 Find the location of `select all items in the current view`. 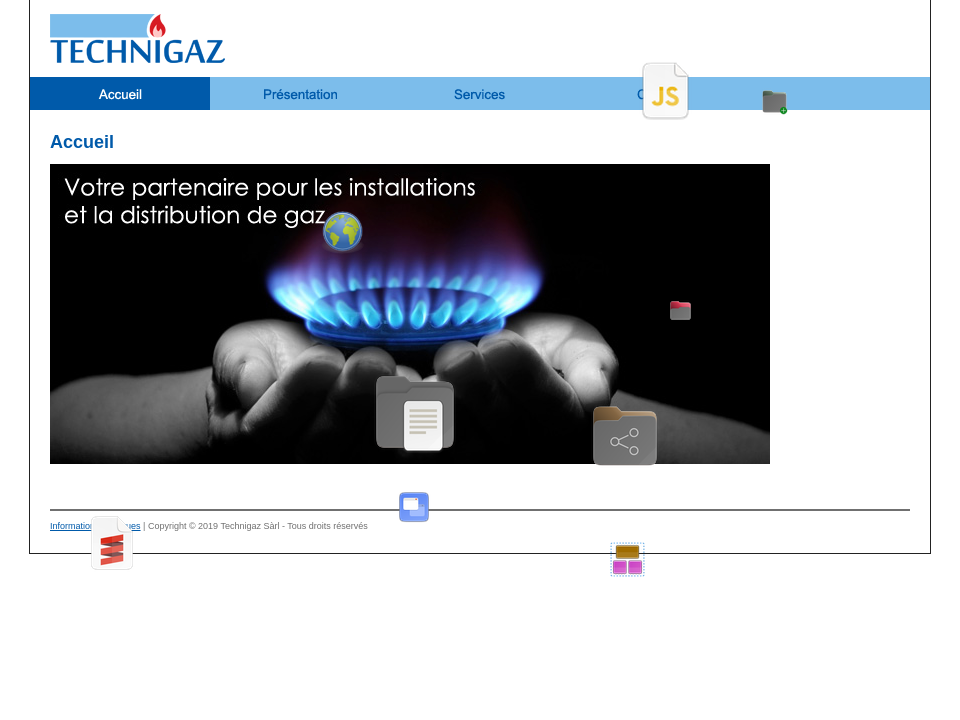

select all items in the current view is located at coordinates (627, 559).